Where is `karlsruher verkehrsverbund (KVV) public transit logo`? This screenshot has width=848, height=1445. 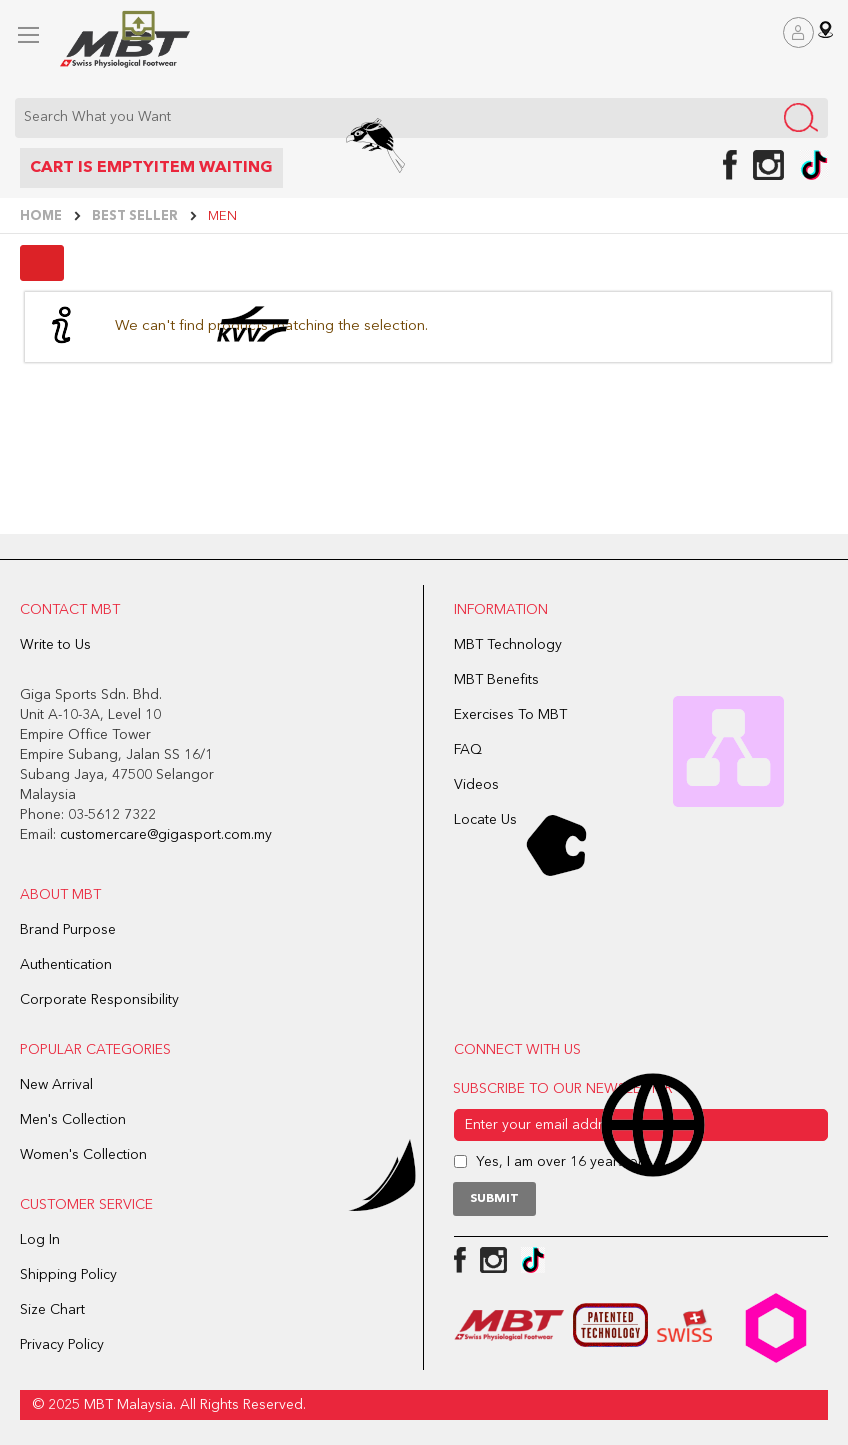
karlsruher verkehrsverbund (KVV) public transit logo is located at coordinates (253, 324).